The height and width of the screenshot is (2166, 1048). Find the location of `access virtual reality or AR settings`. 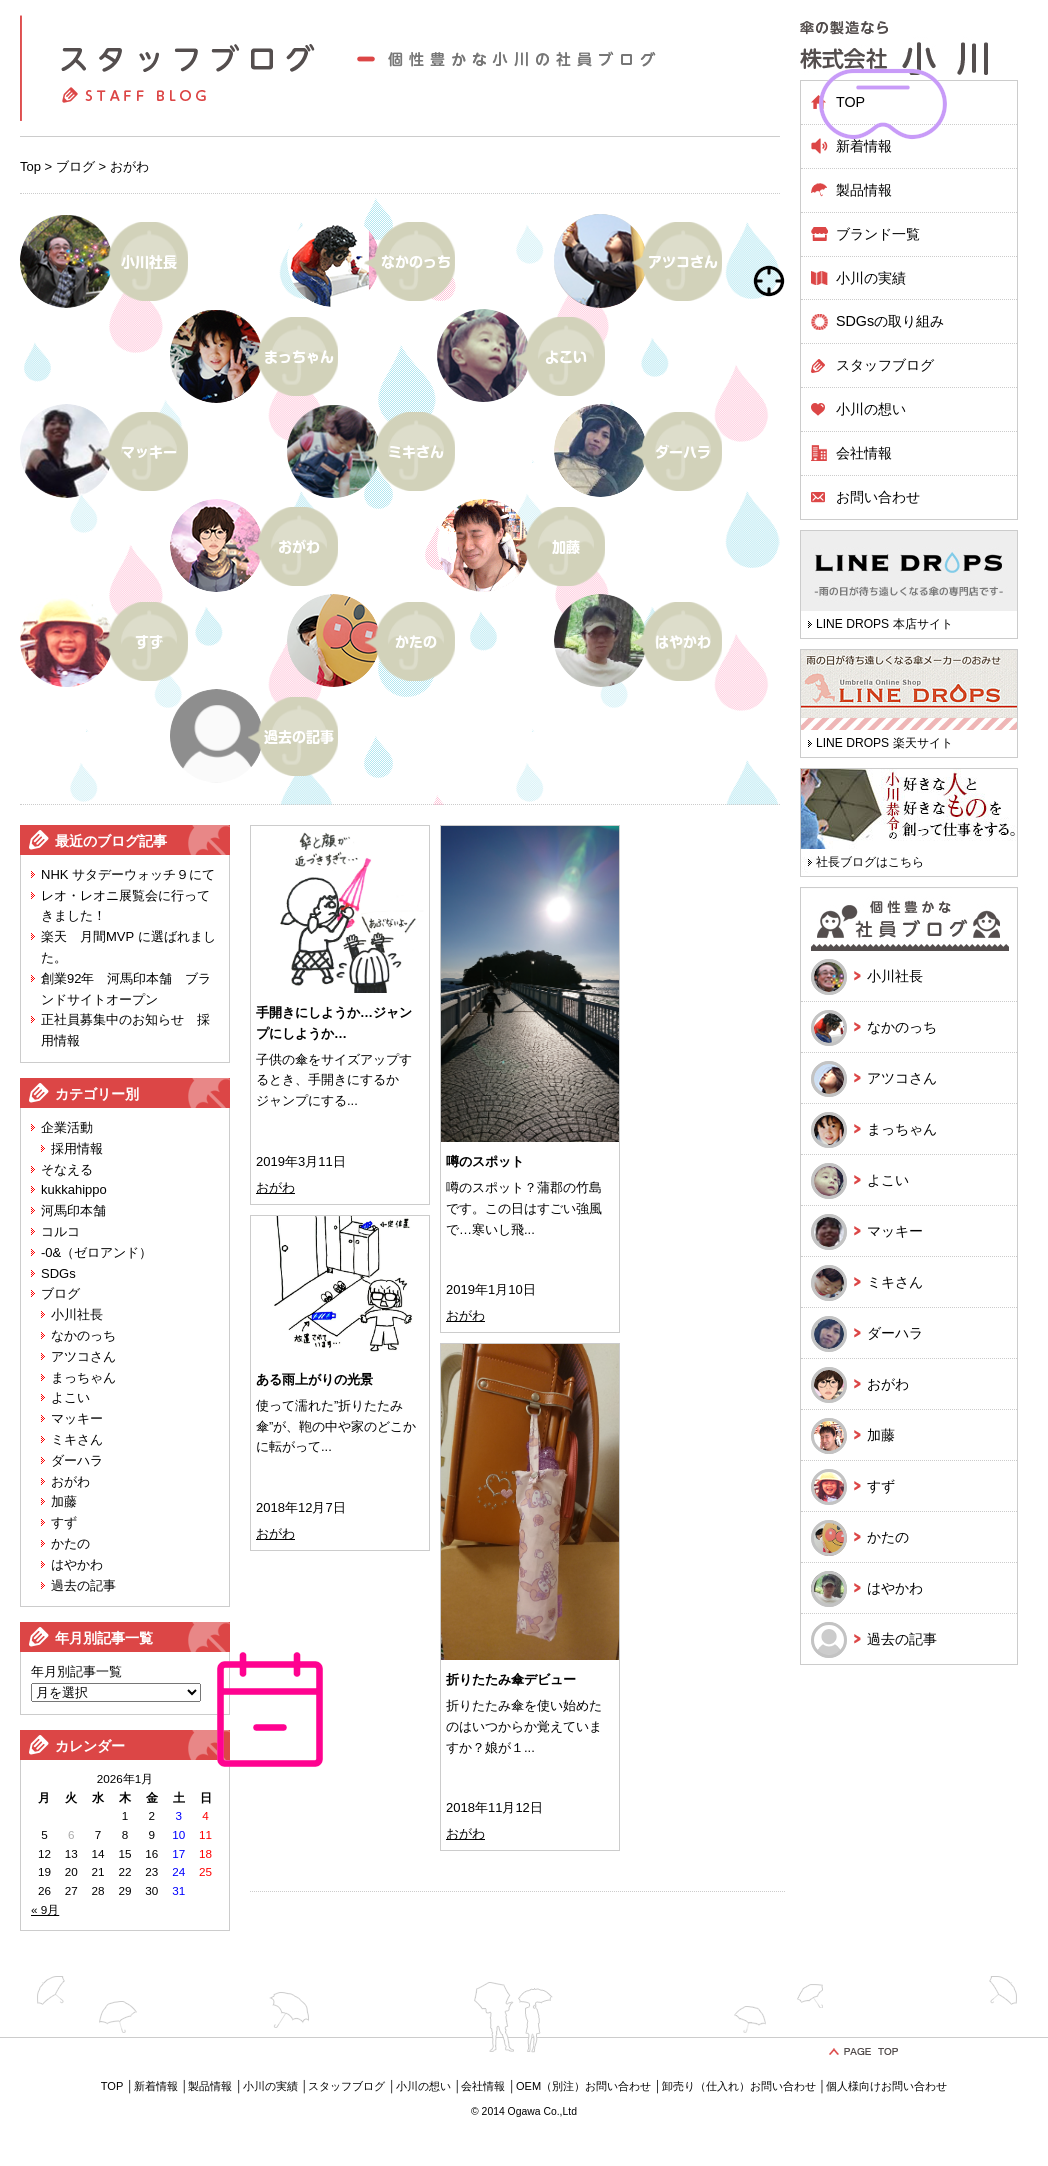

access virtual reality or AR settings is located at coordinates (883, 104).